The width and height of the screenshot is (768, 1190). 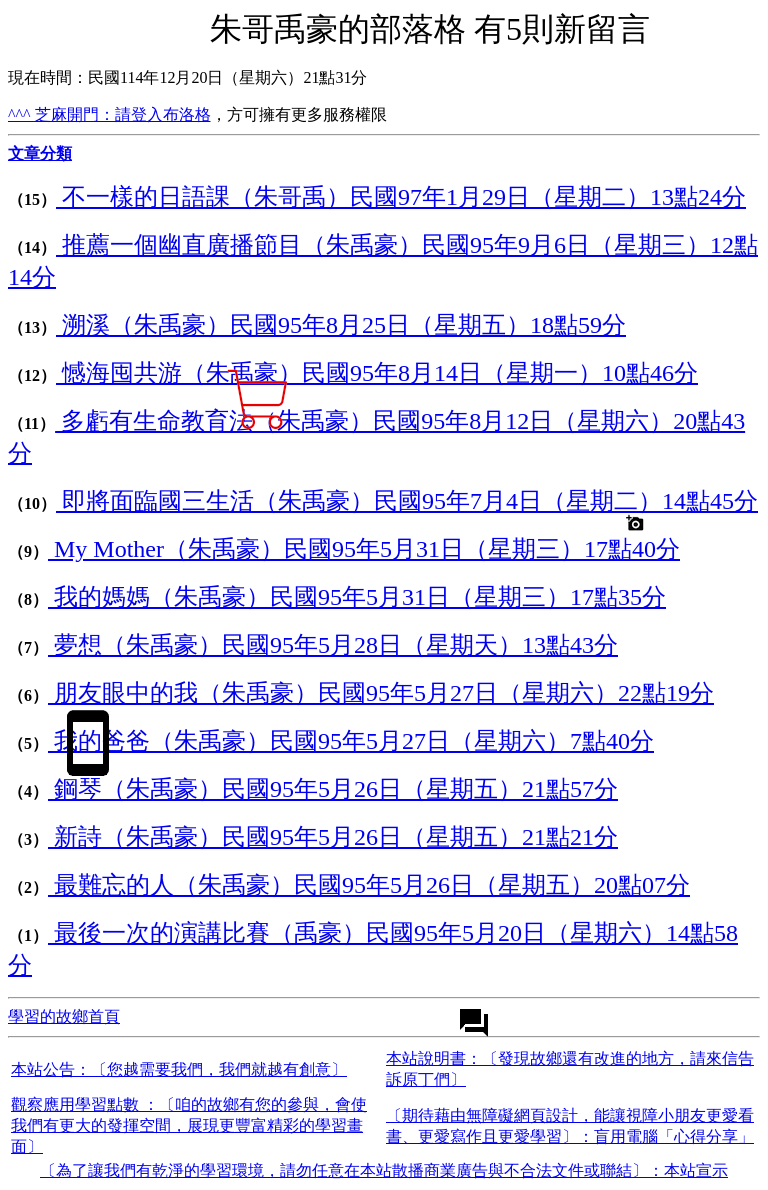 What do you see at coordinates (474, 1023) in the screenshot?
I see `open chat or messaging` at bounding box center [474, 1023].